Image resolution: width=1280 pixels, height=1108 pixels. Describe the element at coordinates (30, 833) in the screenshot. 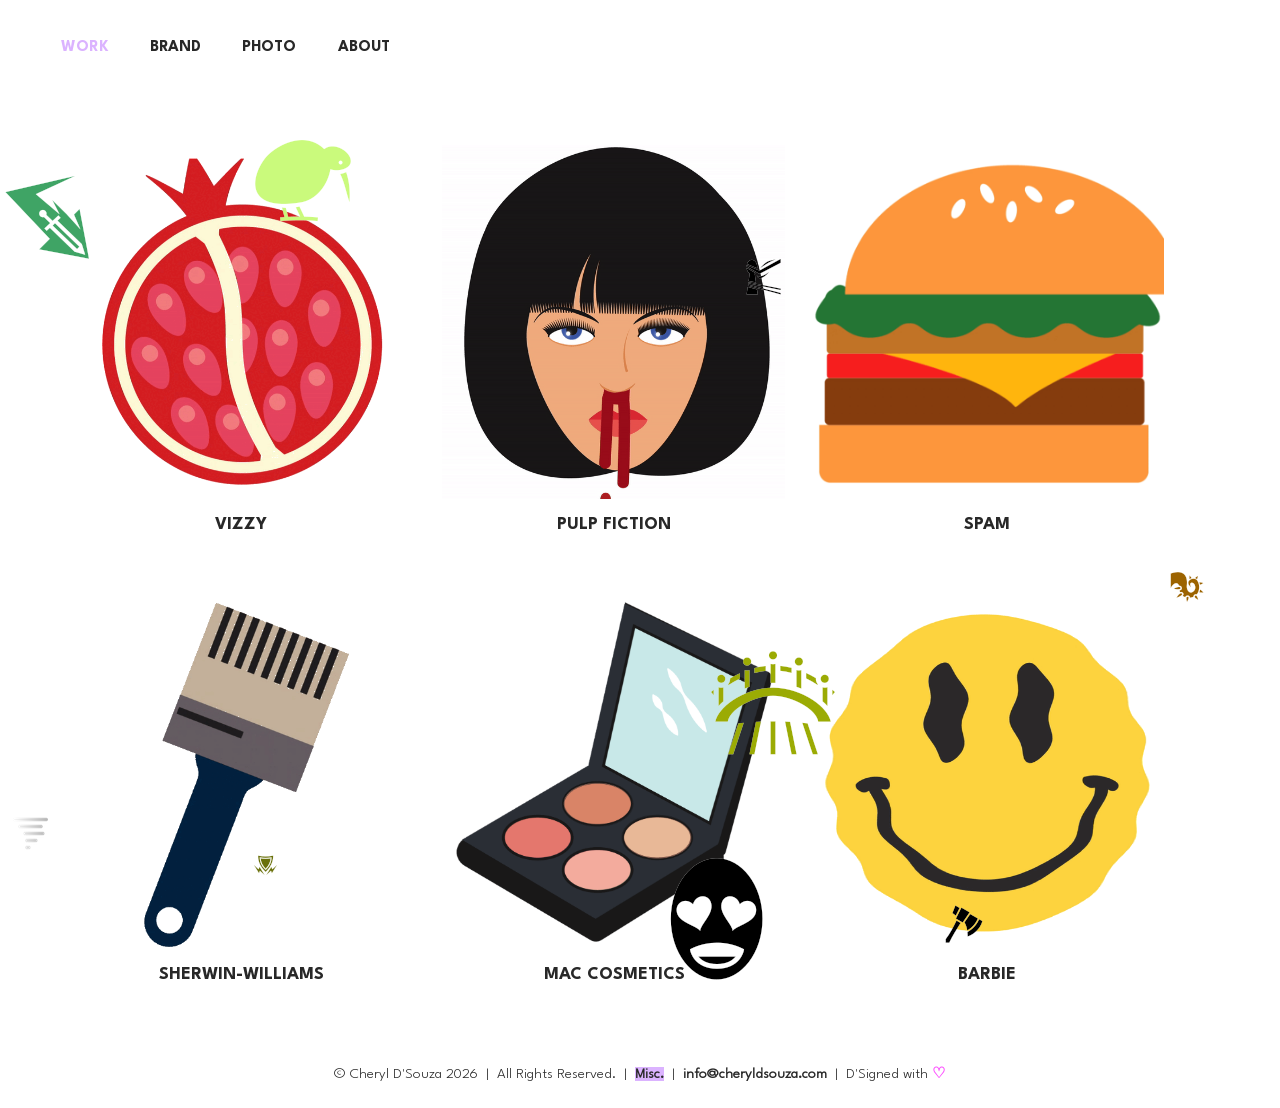

I see `indicates tornado or severe storm warning` at that location.